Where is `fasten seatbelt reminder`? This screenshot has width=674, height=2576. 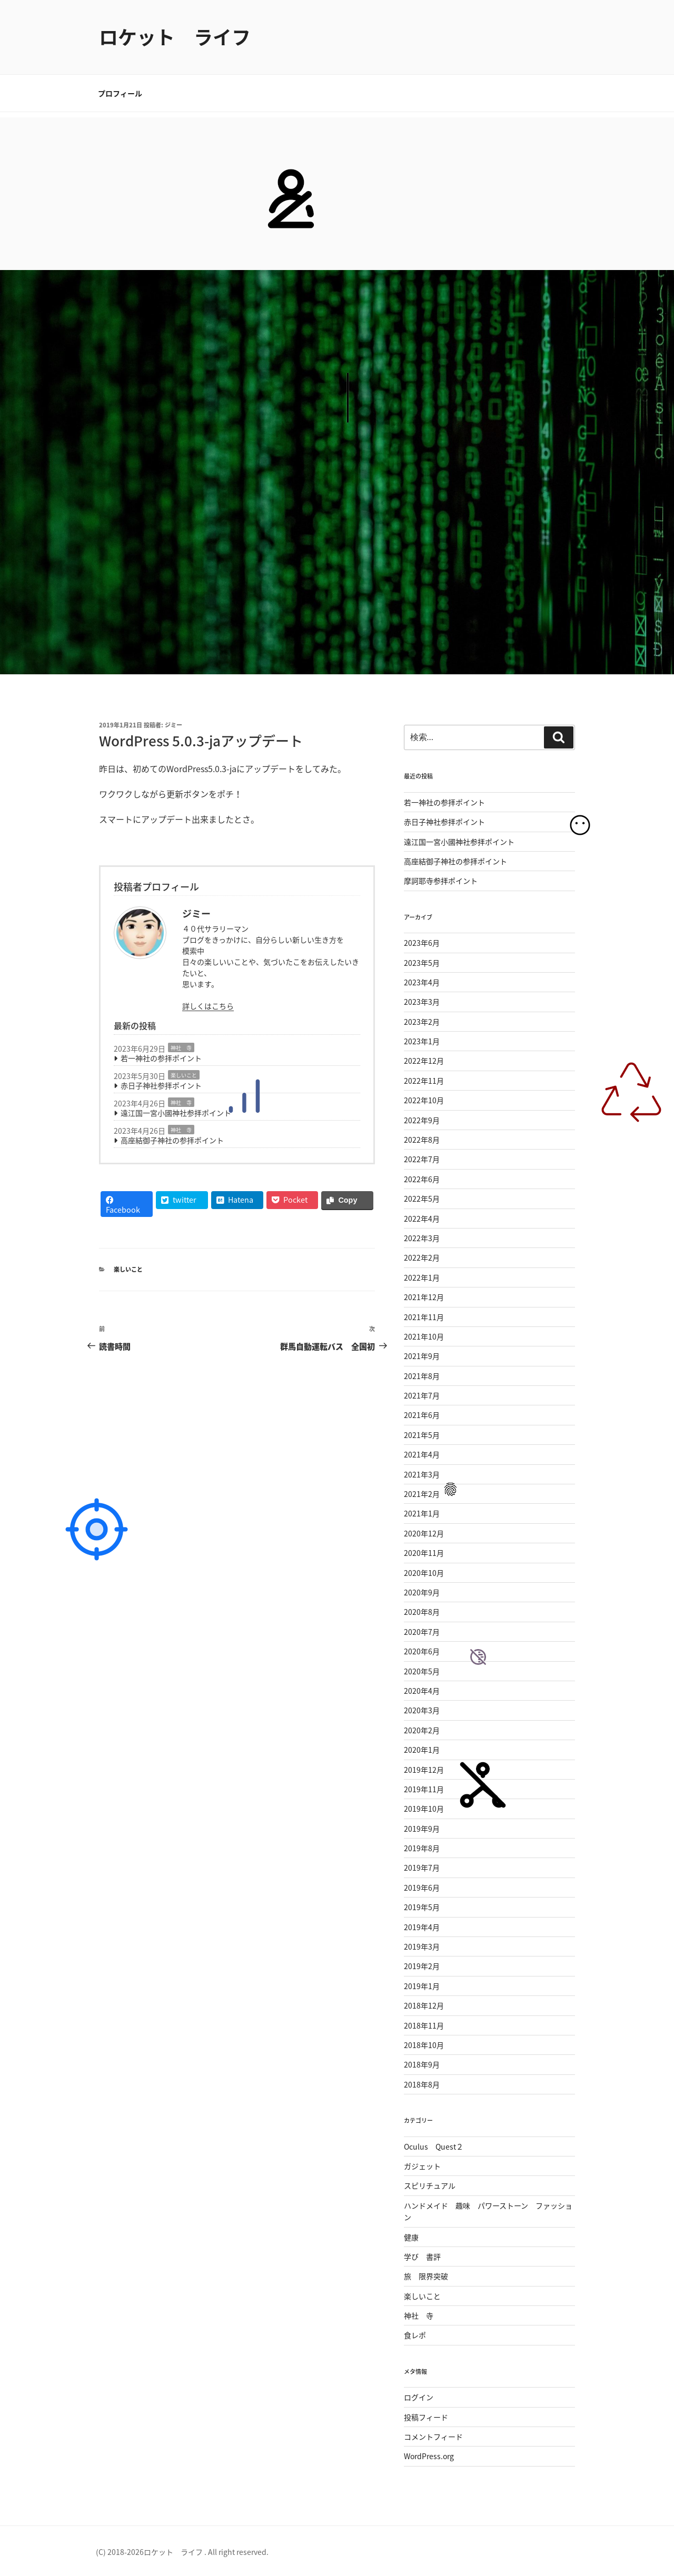
fasten seatbelt reminder is located at coordinates (291, 198).